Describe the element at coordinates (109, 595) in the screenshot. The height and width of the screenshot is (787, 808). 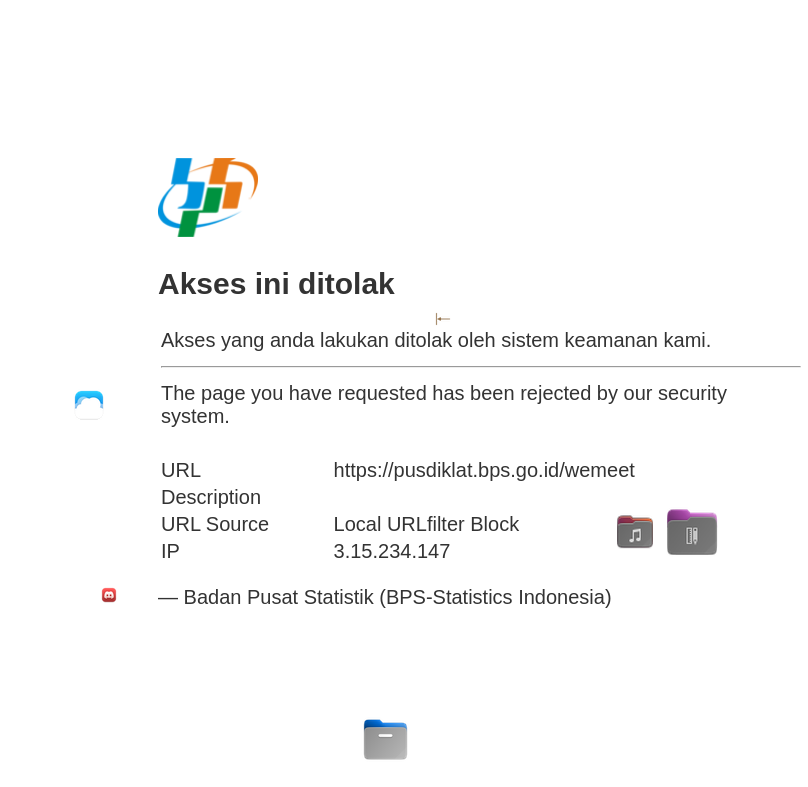
I see `open lightcord messaging app` at that location.